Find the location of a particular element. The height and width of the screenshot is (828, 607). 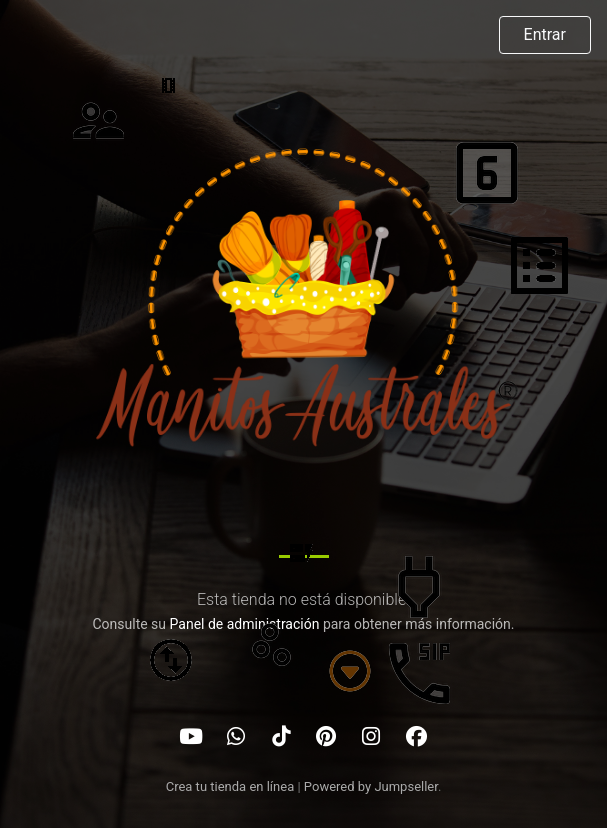

swap or reorder items vertically is located at coordinates (171, 660).